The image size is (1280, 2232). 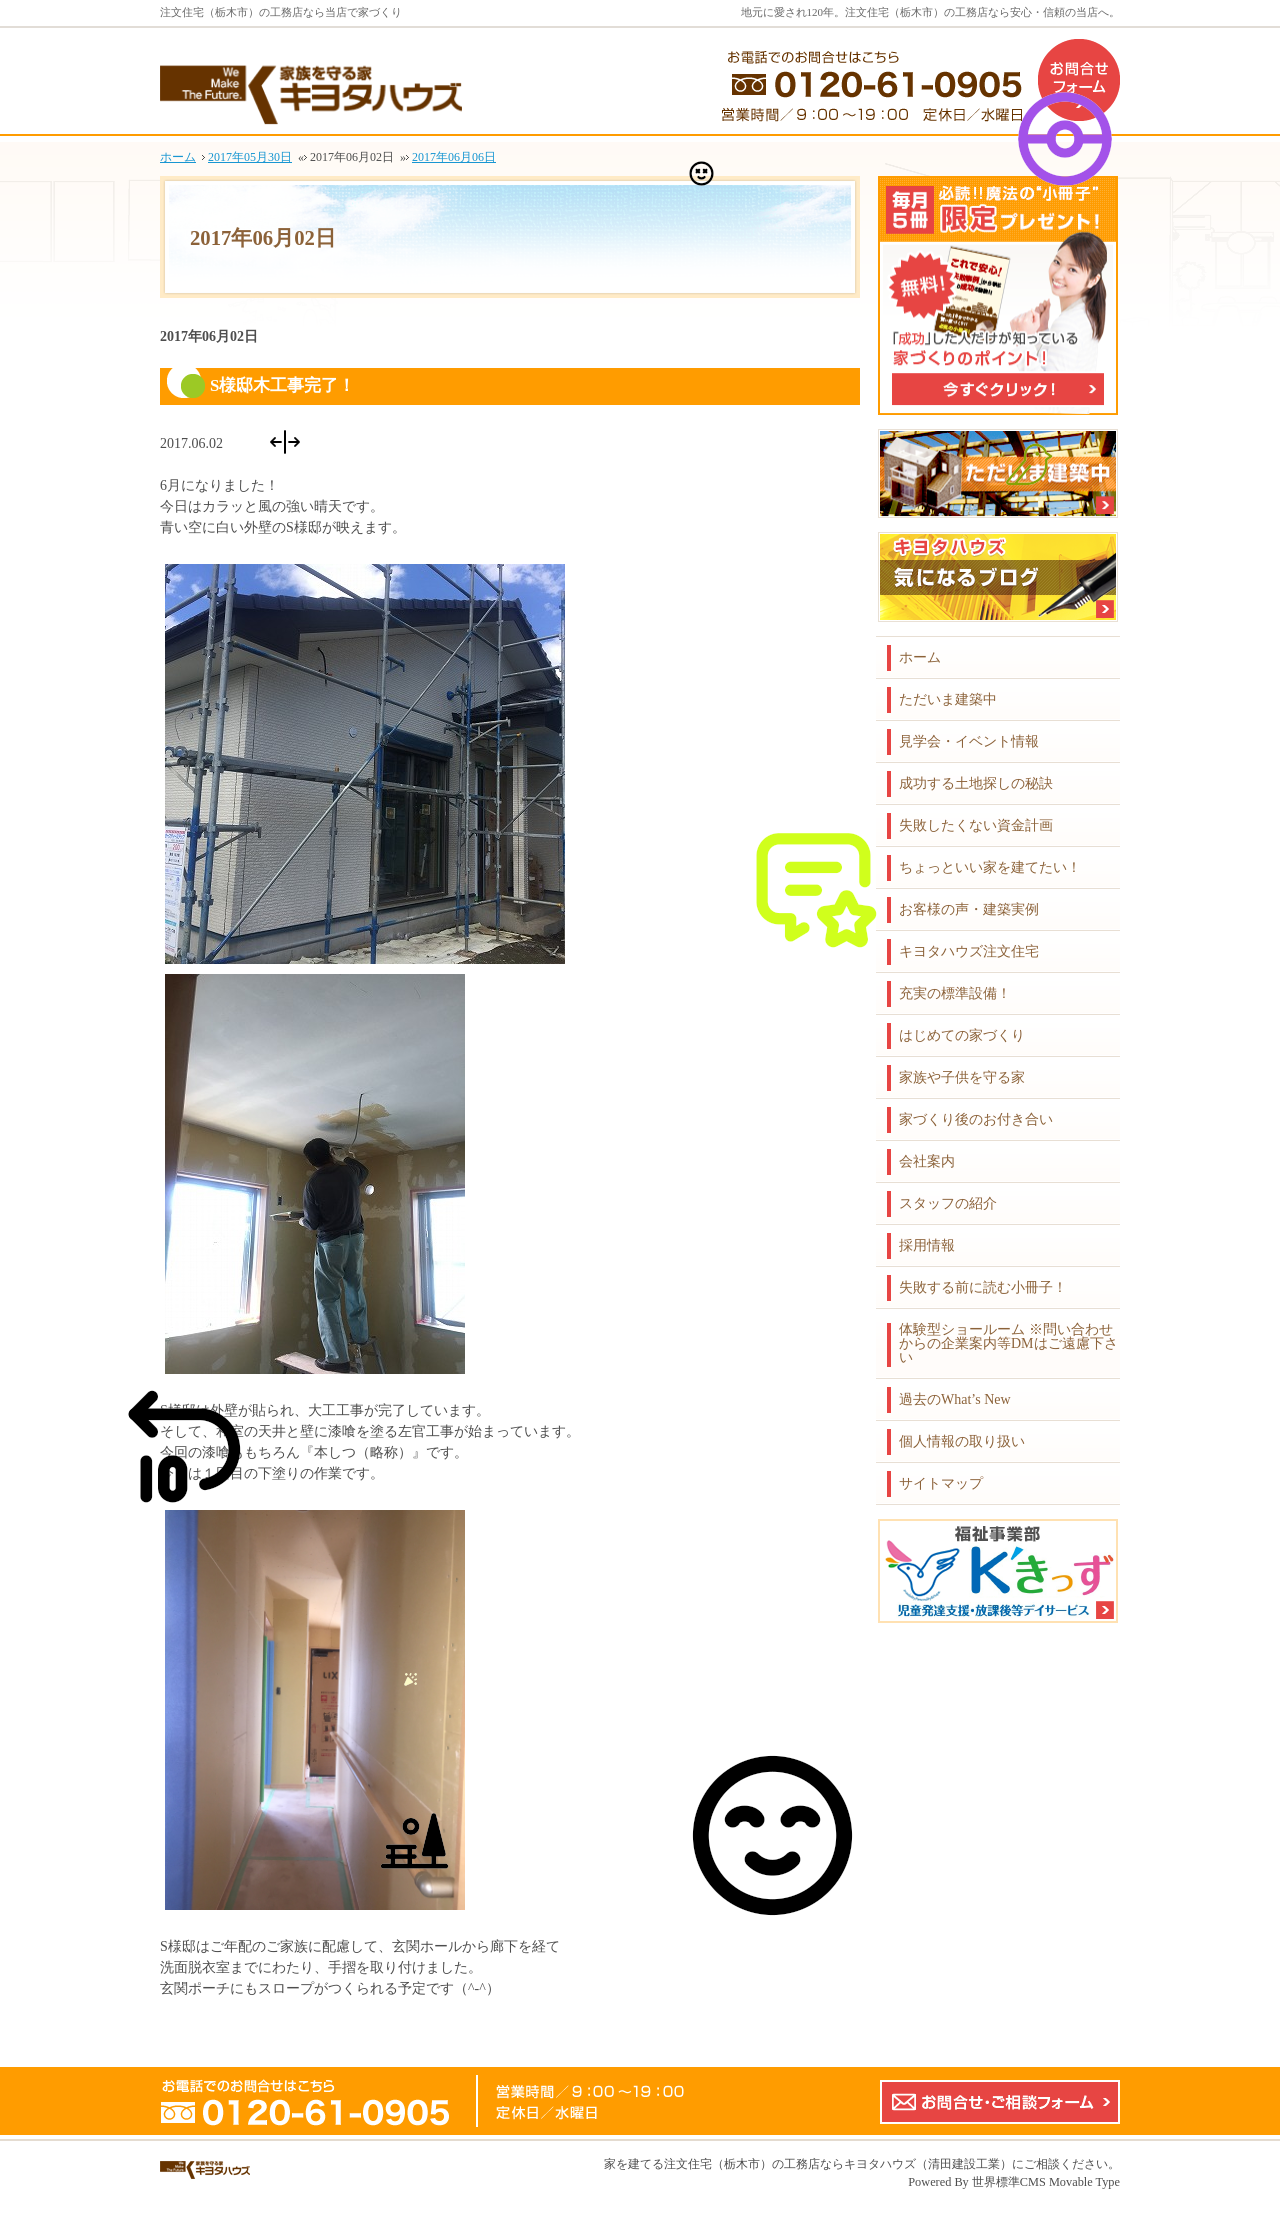 What do you see at coordinates (1030, 466) in the screenshot?
I see `access twitter or social media sharing` at bounding box center [1030, 466].